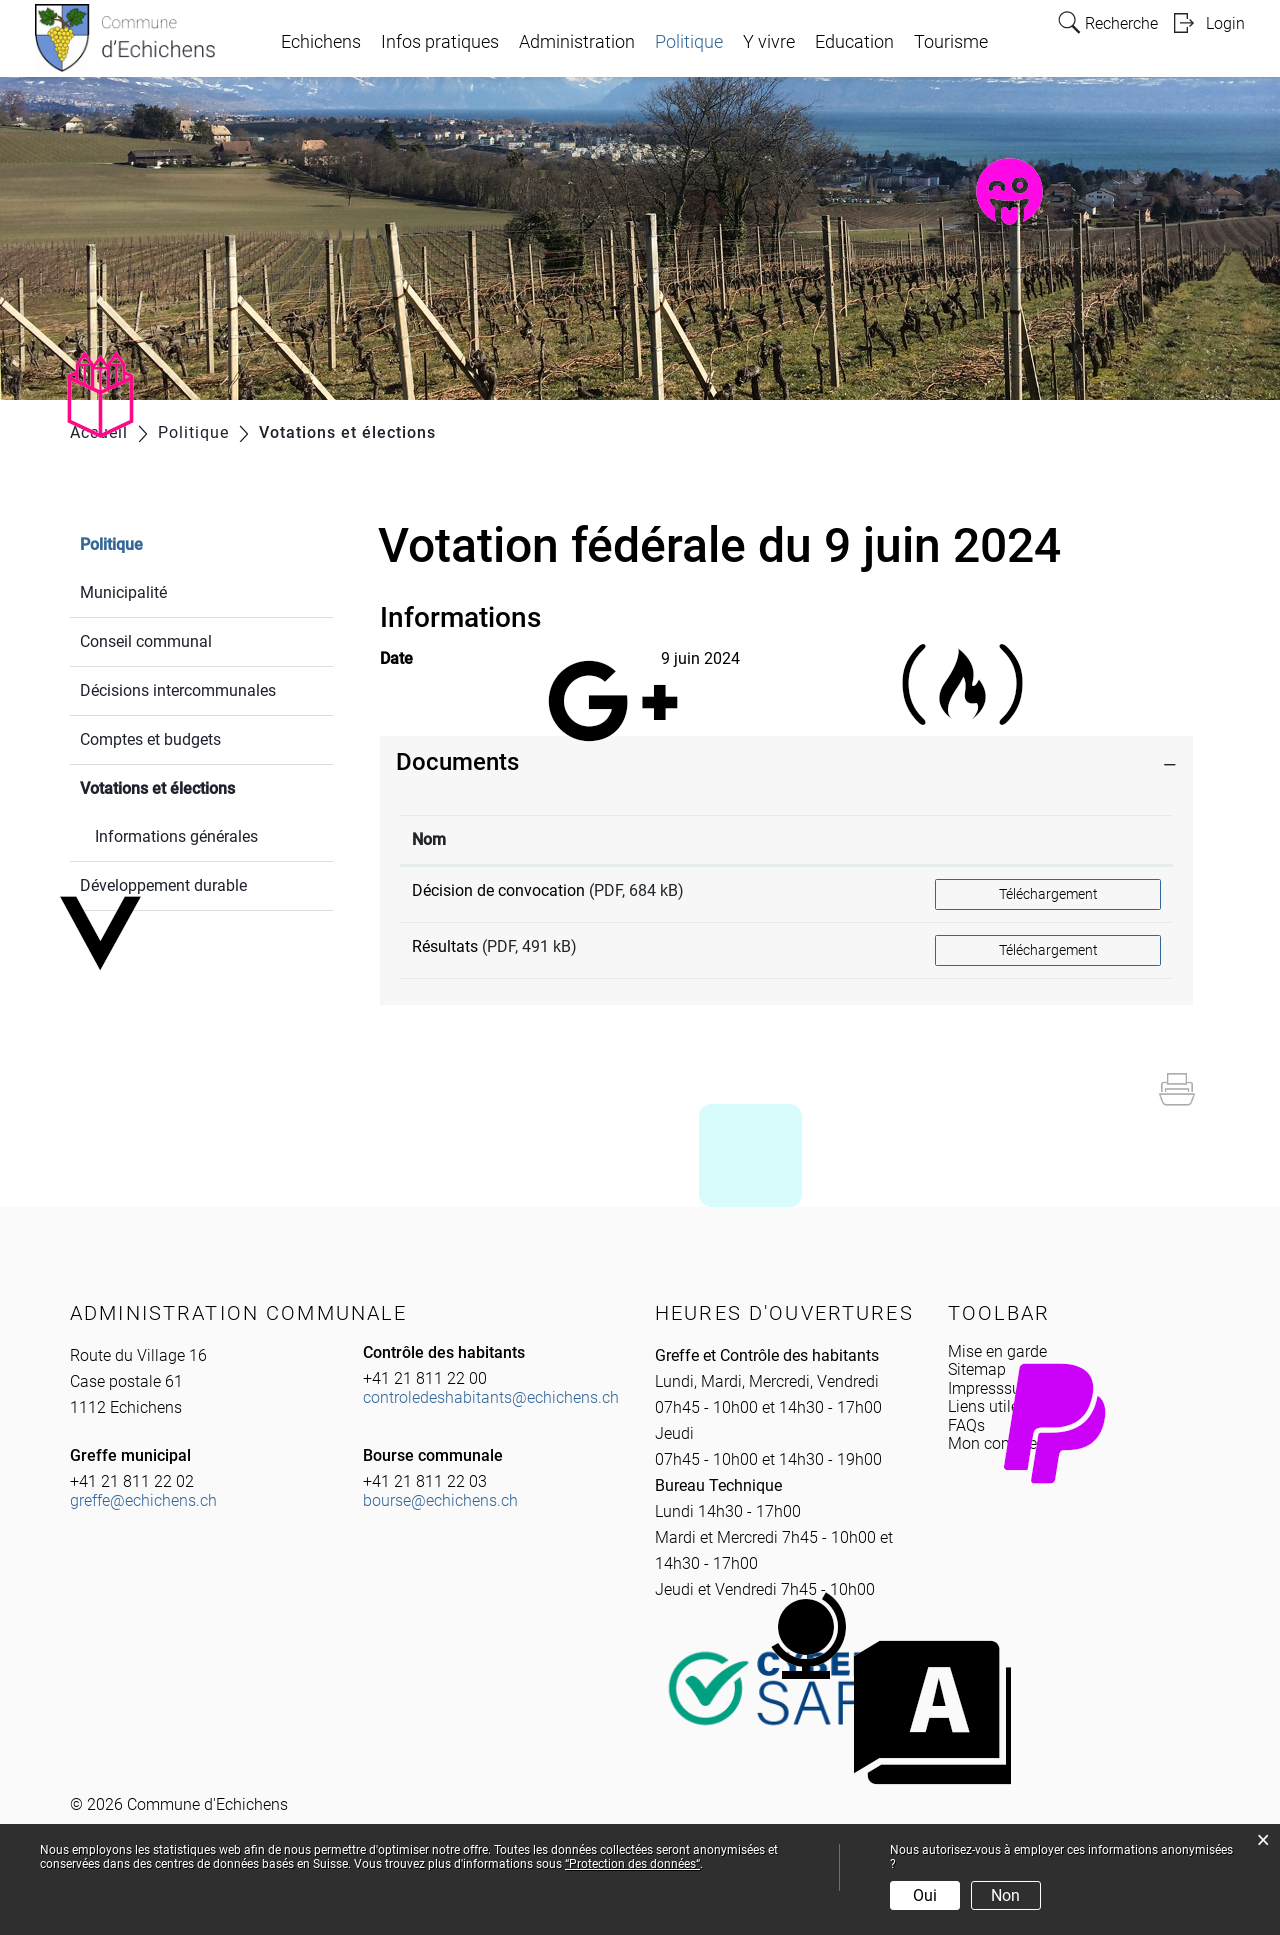 Image resolution: width=1280 pixels, height=1935 pixels. Describe the element at coordinates (806, 1635) in the screenshot. I see `switch to global or international settings` at that location.